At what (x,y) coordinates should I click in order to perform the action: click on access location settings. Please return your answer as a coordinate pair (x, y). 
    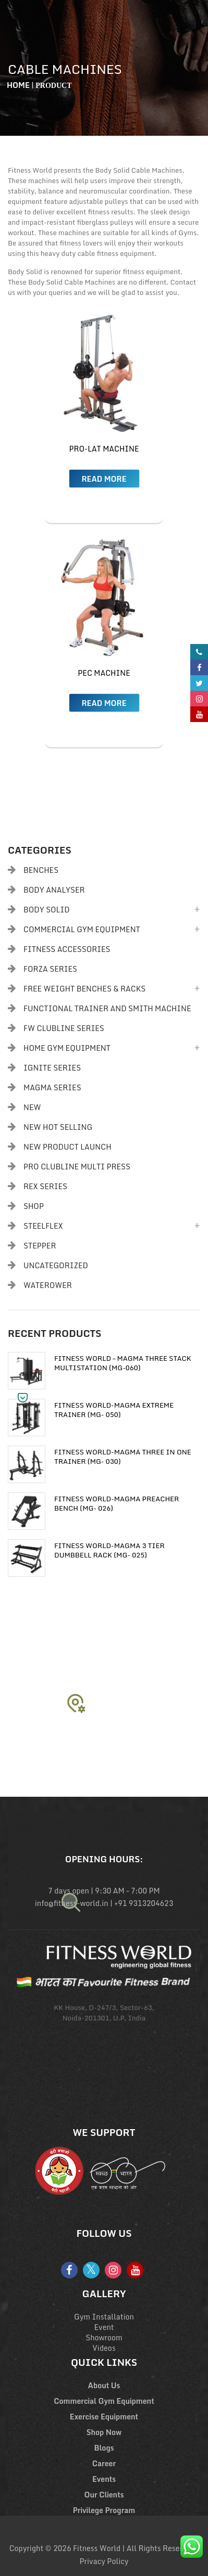
    Looking at the image, I should click on (75, 1703).